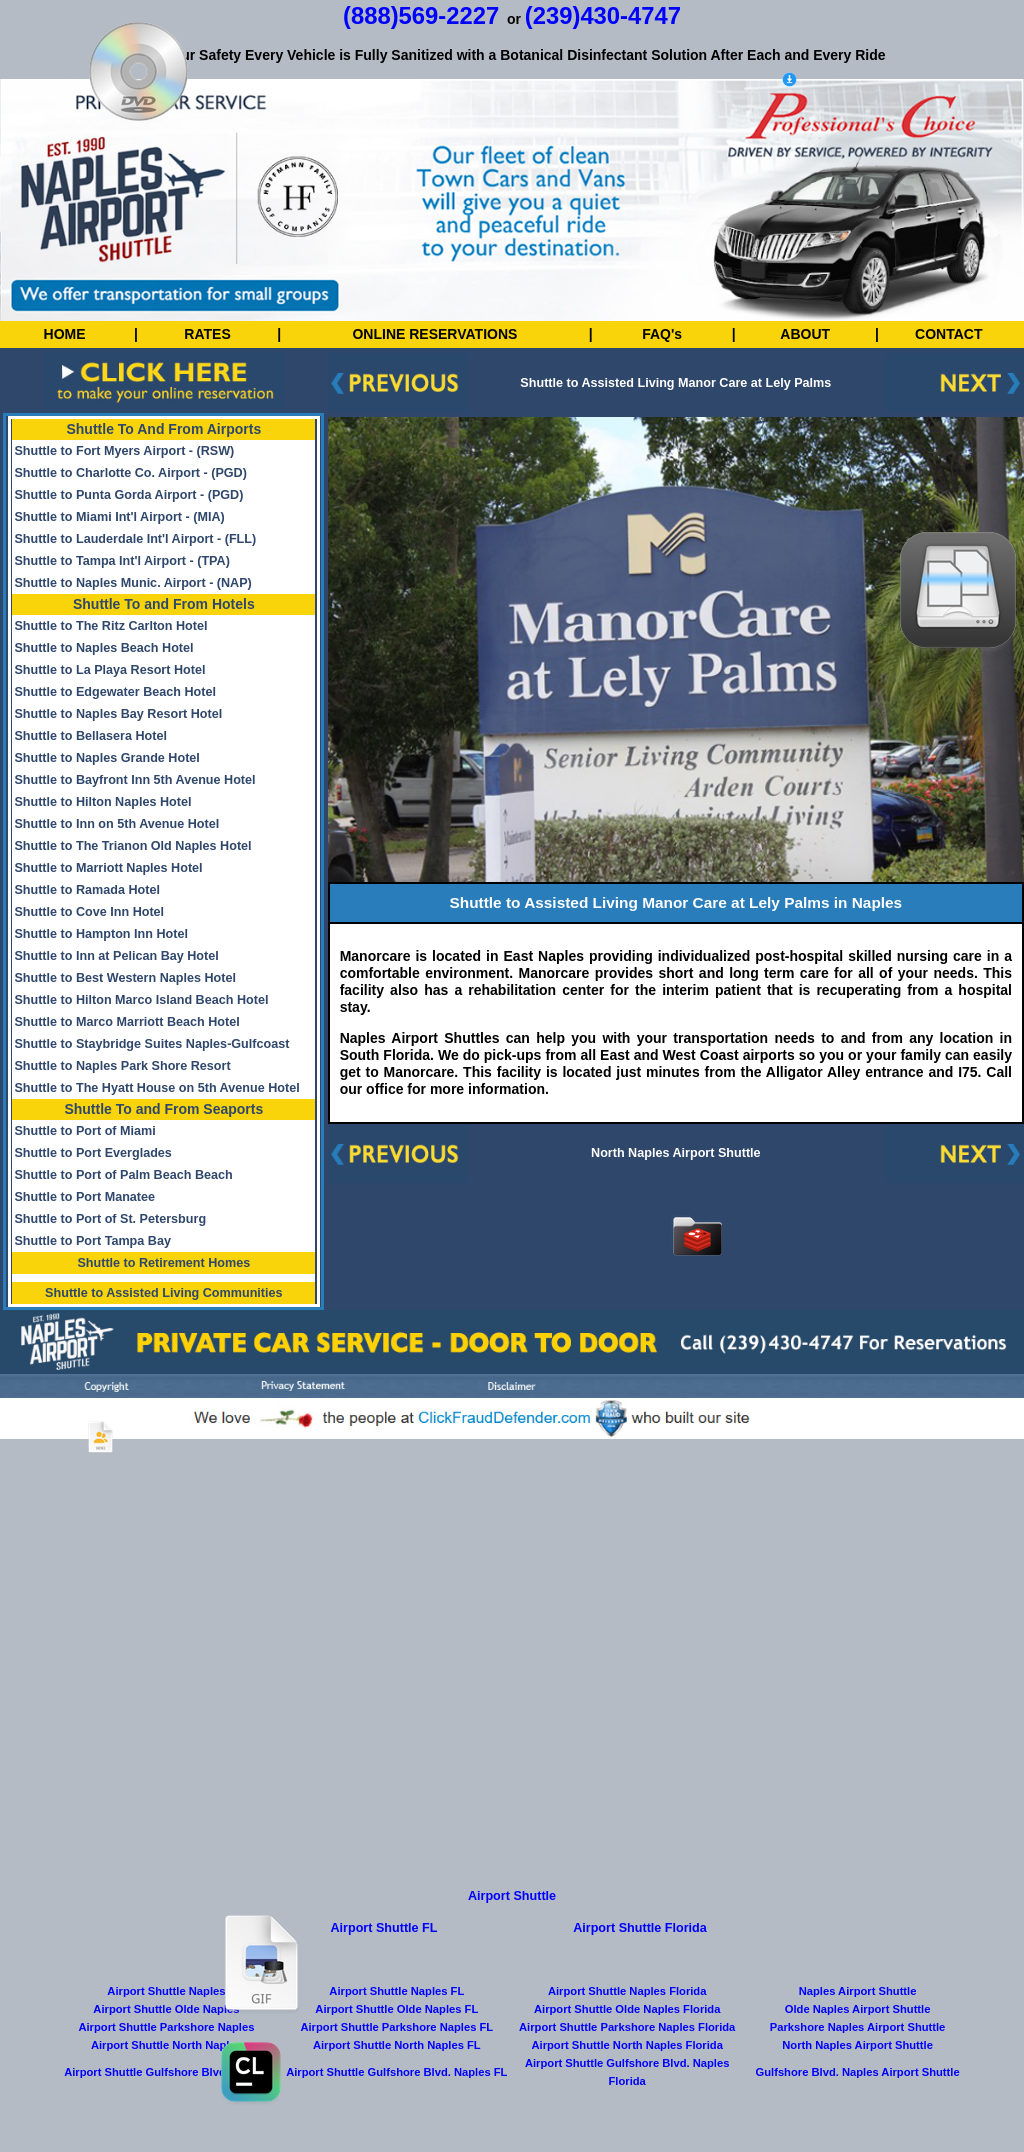 The image size is (1024, 2152). I want to click on open CLion IDE application, so click(251, 2072).